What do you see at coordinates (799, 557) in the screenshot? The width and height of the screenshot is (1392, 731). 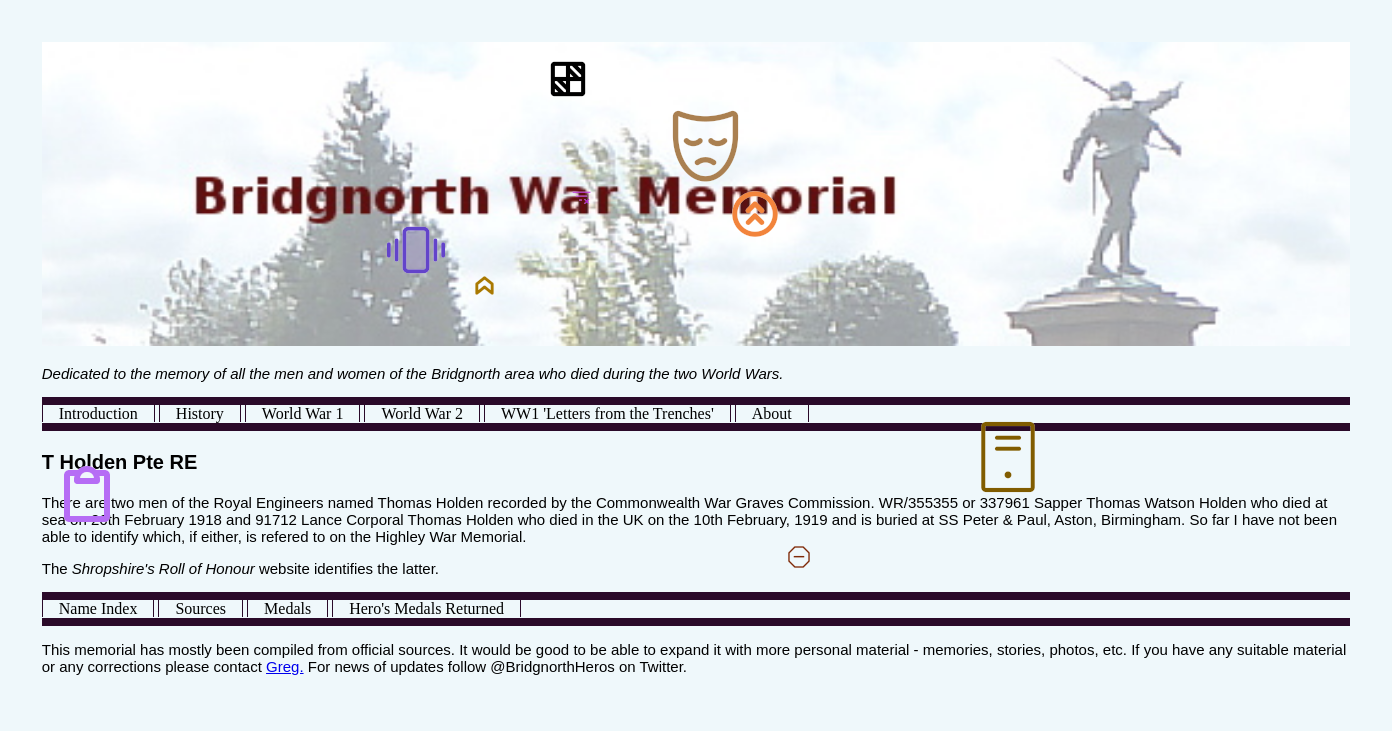 I see `indicates blocked or restricted content` at bounding box center [799, 557].